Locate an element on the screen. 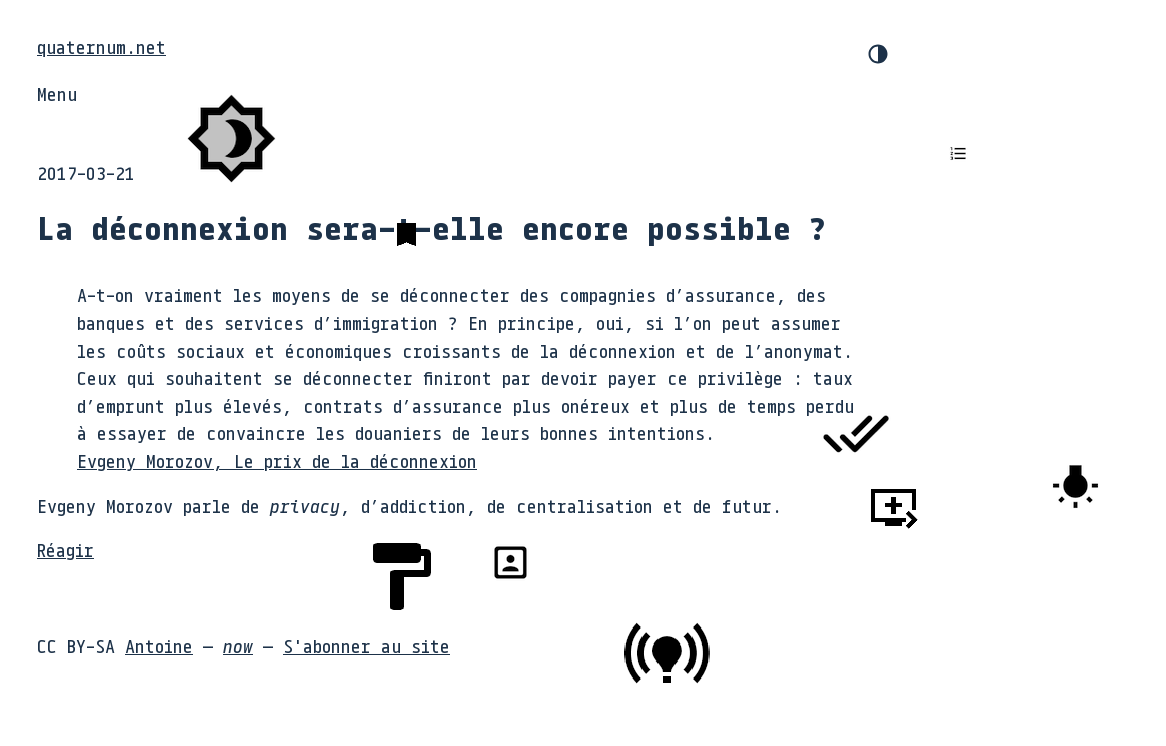  apply formatting style to selected content is located at coordinates (400, 576).